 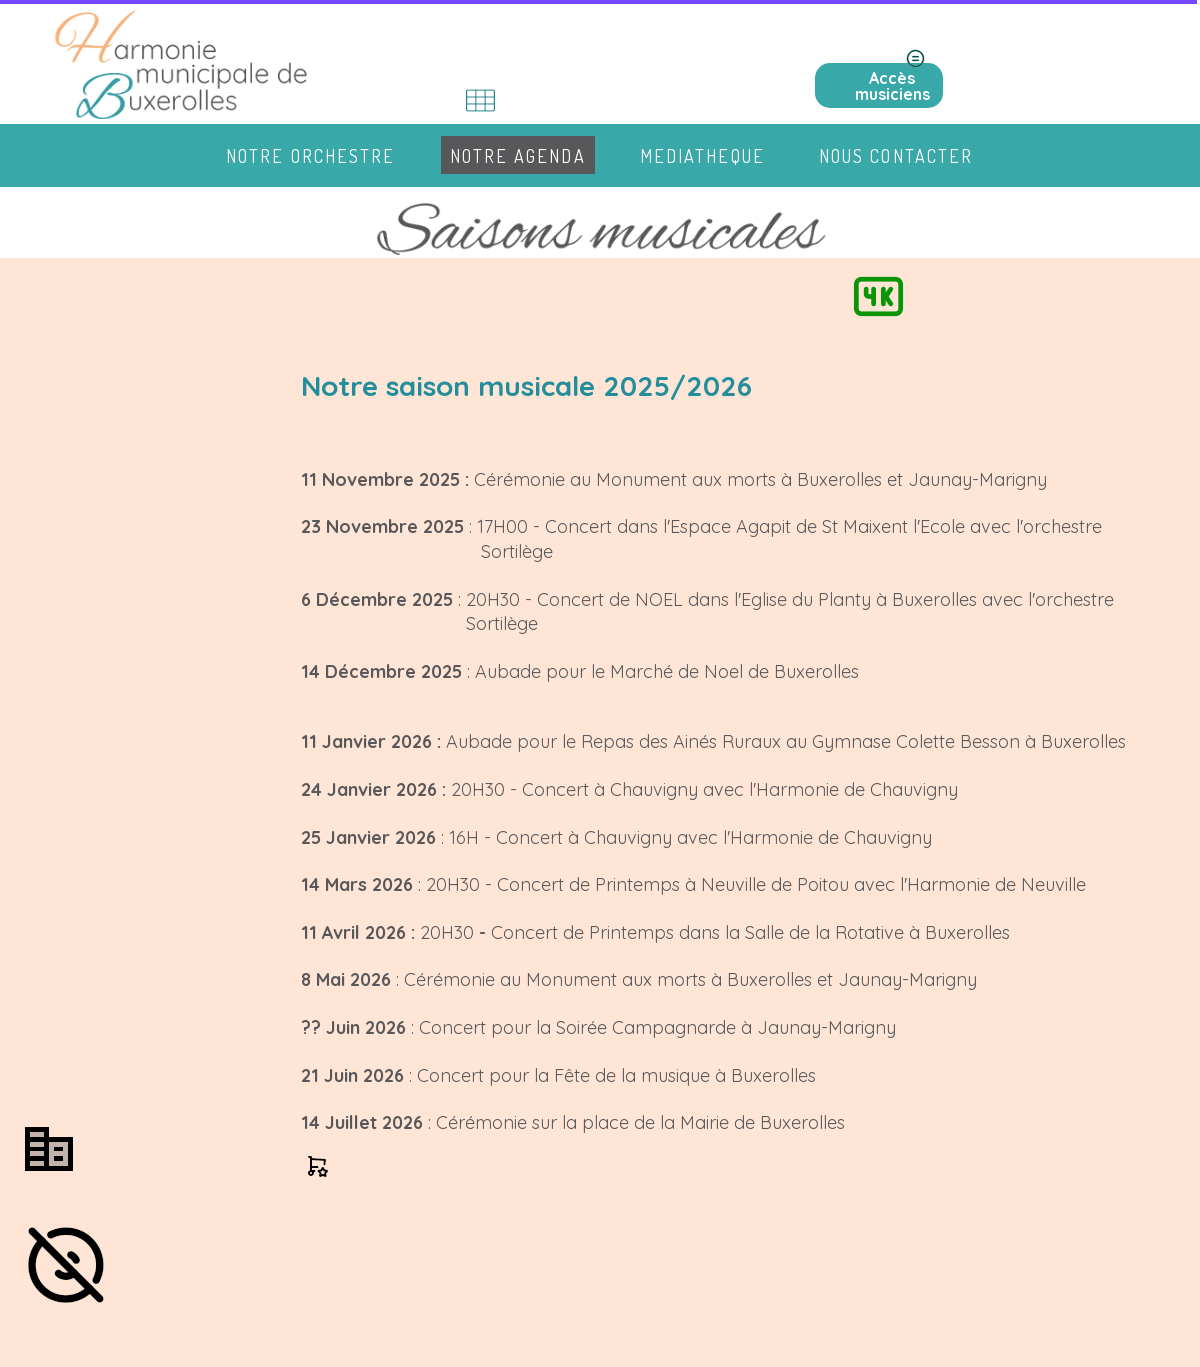 I want to click on view items in grid layout, so click(x=480, y=100).